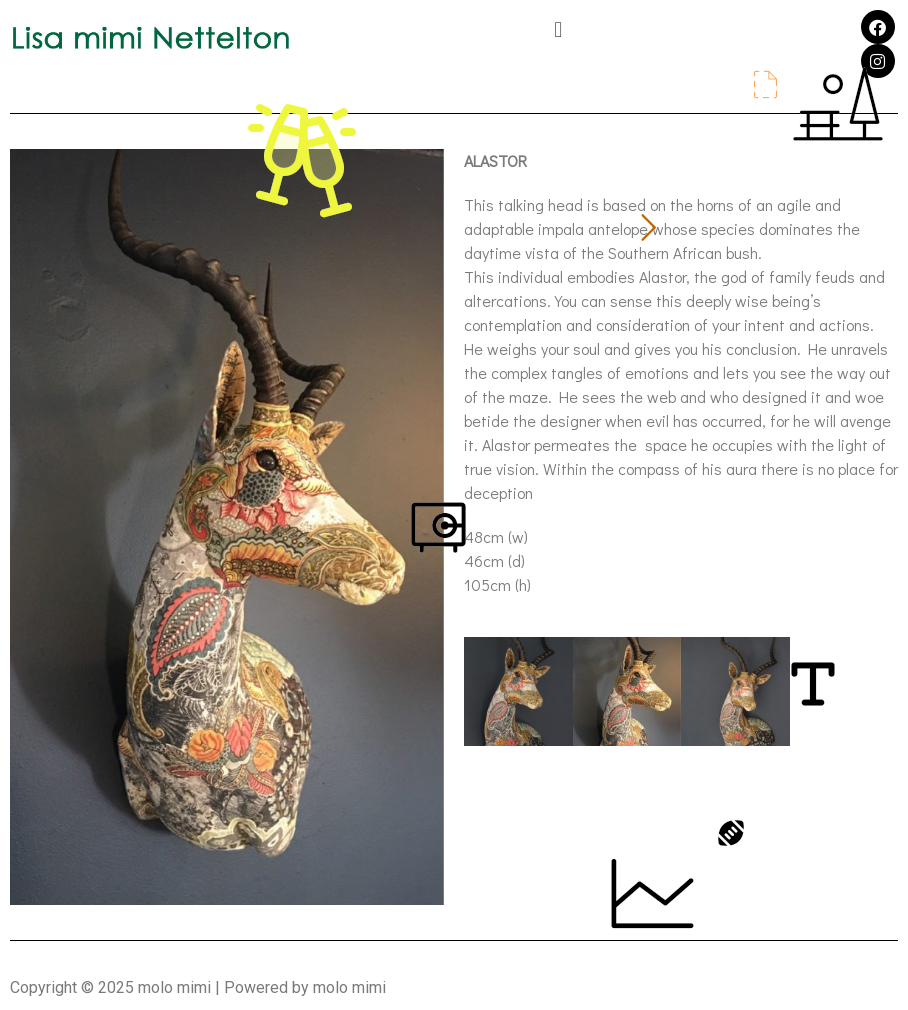 The image size is (908, 1010). I want to click on upload or select a file, so click(765, 84).